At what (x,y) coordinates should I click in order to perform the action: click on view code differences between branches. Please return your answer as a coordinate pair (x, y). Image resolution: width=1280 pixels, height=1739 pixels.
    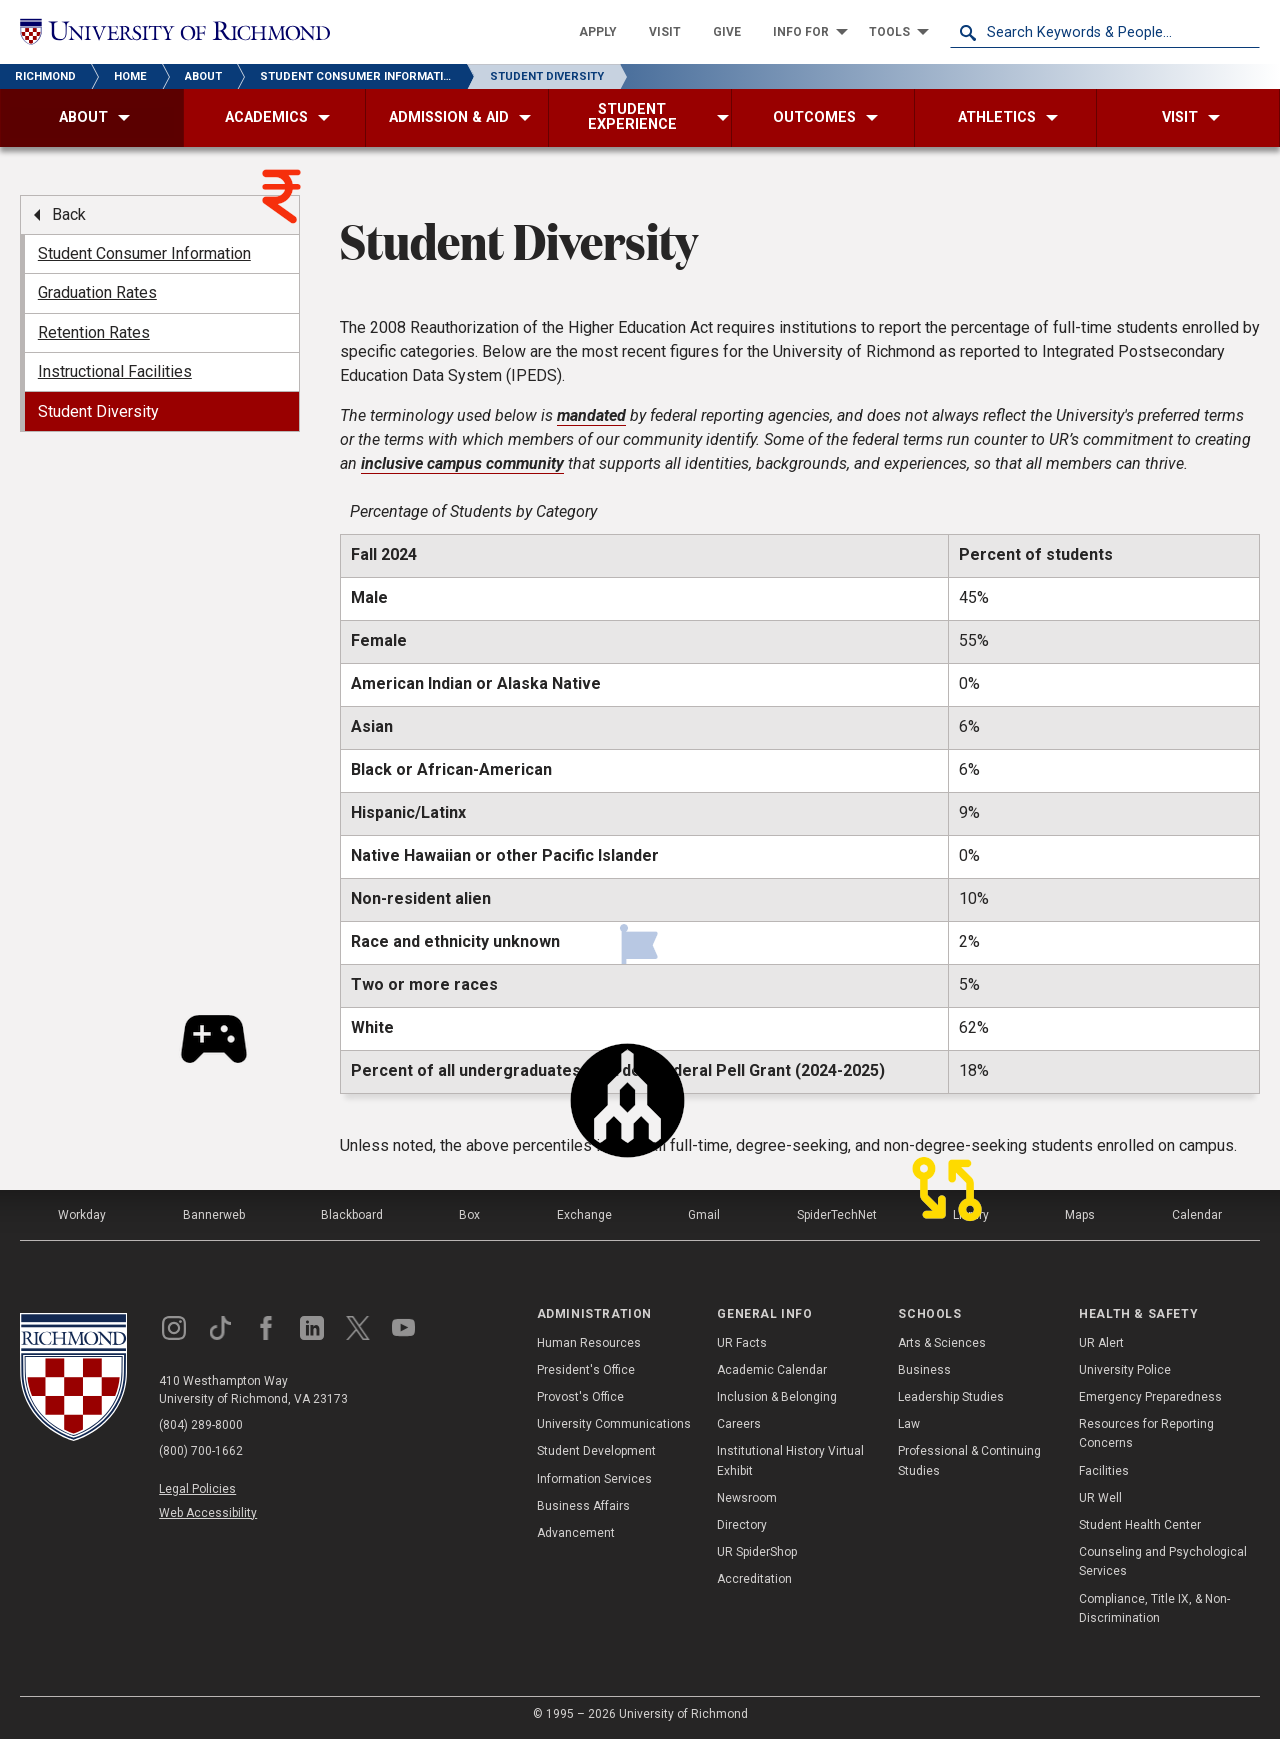
    Looking at the image, I should click on (947, 1189).